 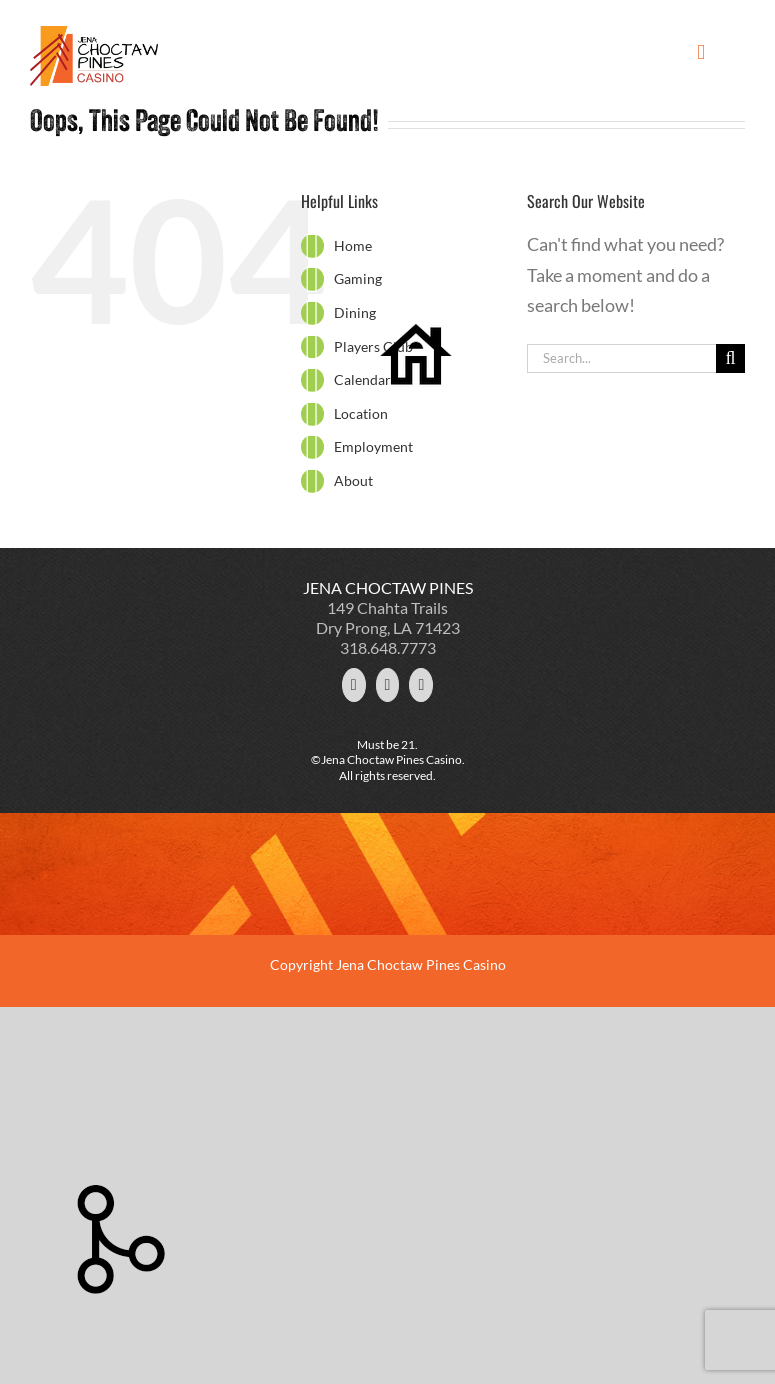 I want to click on go to home screen, so click(x=416, y=356).